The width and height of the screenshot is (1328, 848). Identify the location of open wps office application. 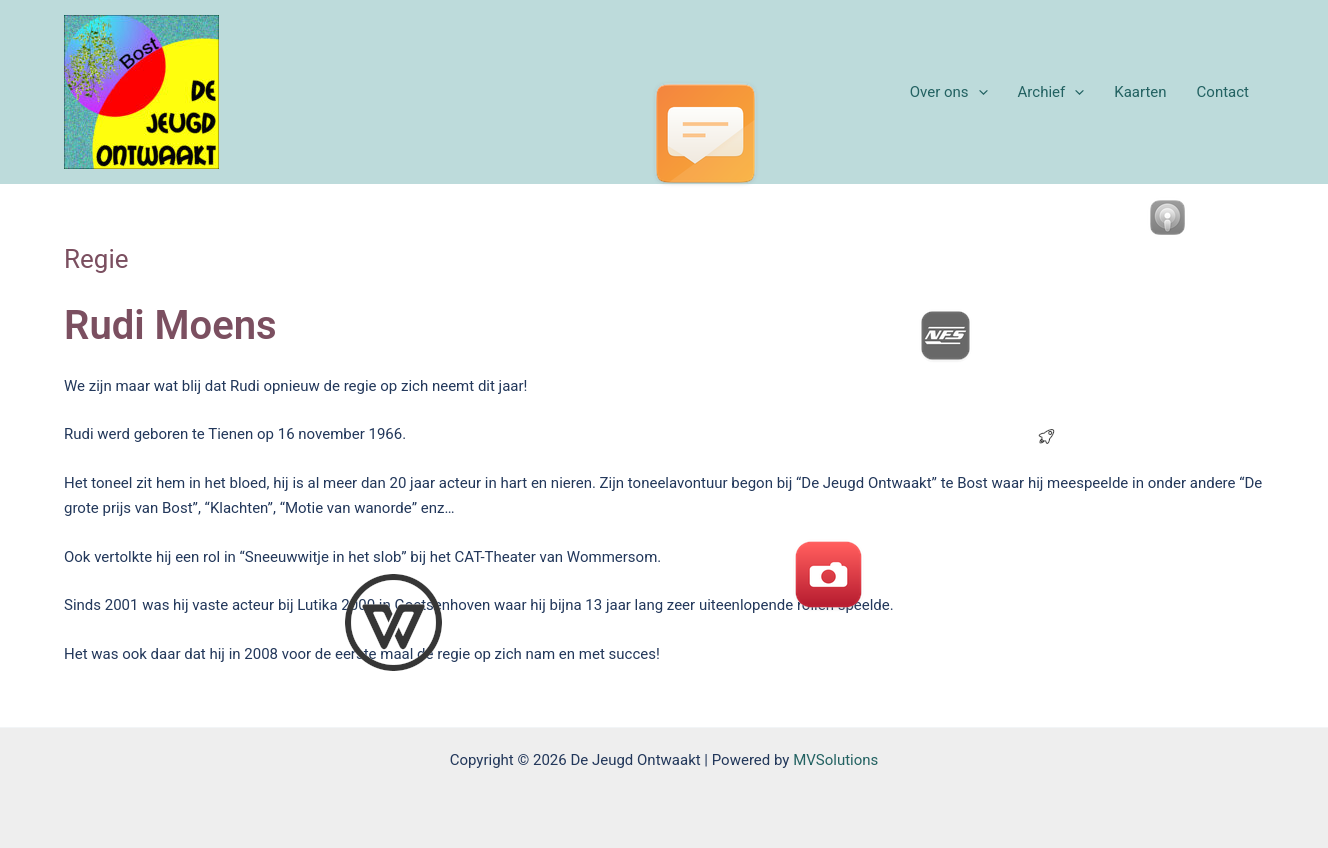
(393, 622).